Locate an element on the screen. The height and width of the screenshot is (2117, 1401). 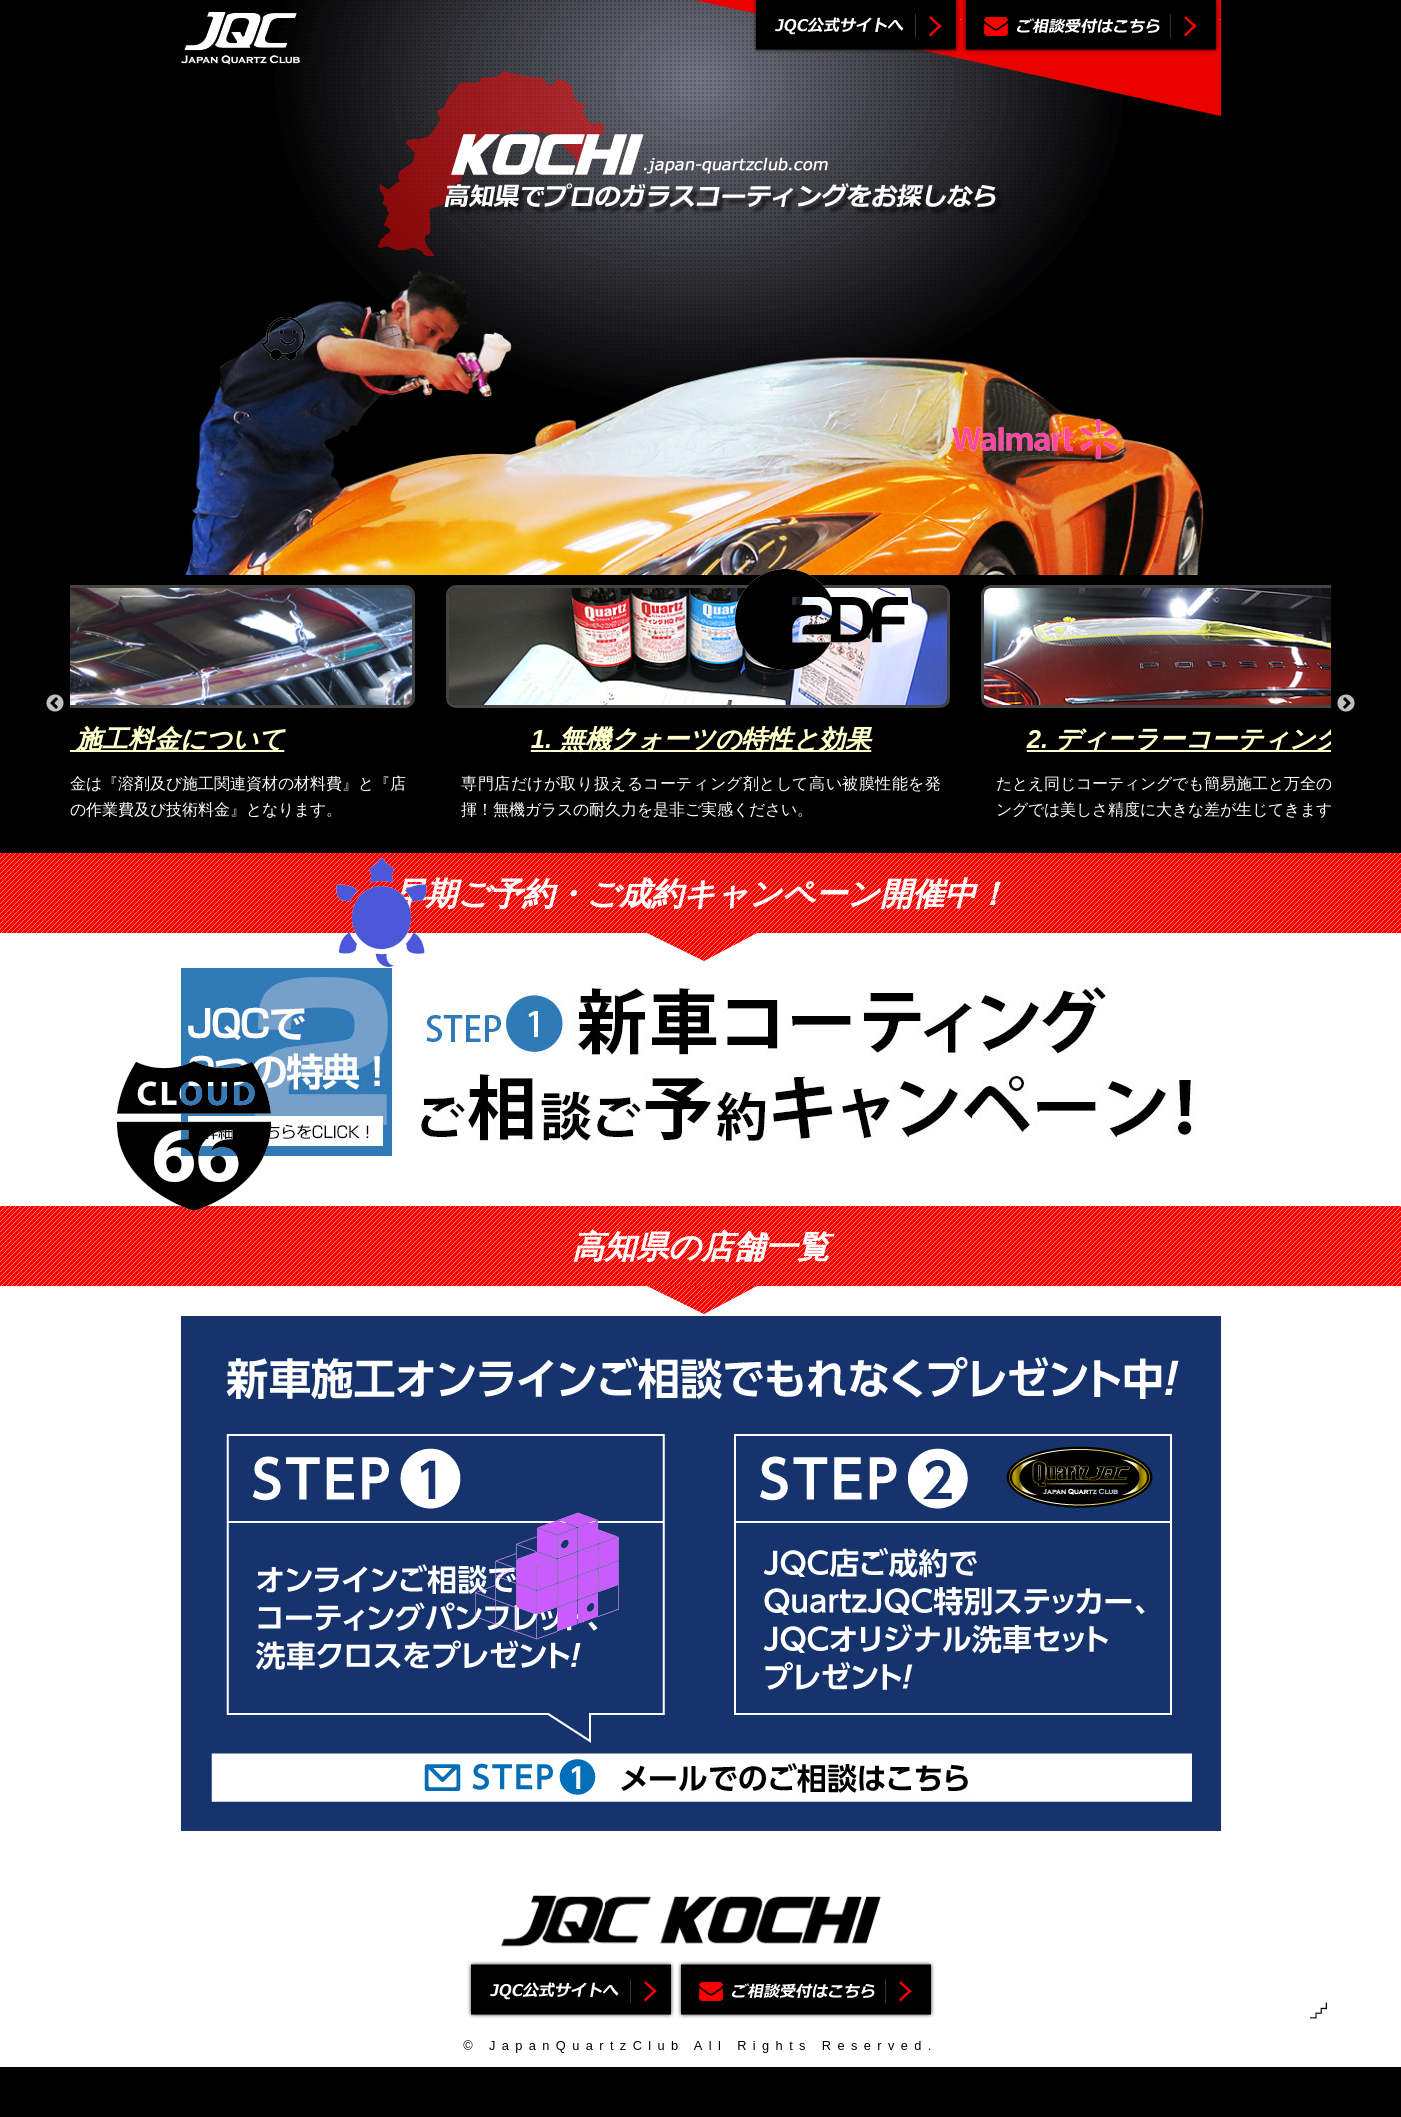
visit the Python Package Index (PyPI) website is located at coordinates (547, 1576).